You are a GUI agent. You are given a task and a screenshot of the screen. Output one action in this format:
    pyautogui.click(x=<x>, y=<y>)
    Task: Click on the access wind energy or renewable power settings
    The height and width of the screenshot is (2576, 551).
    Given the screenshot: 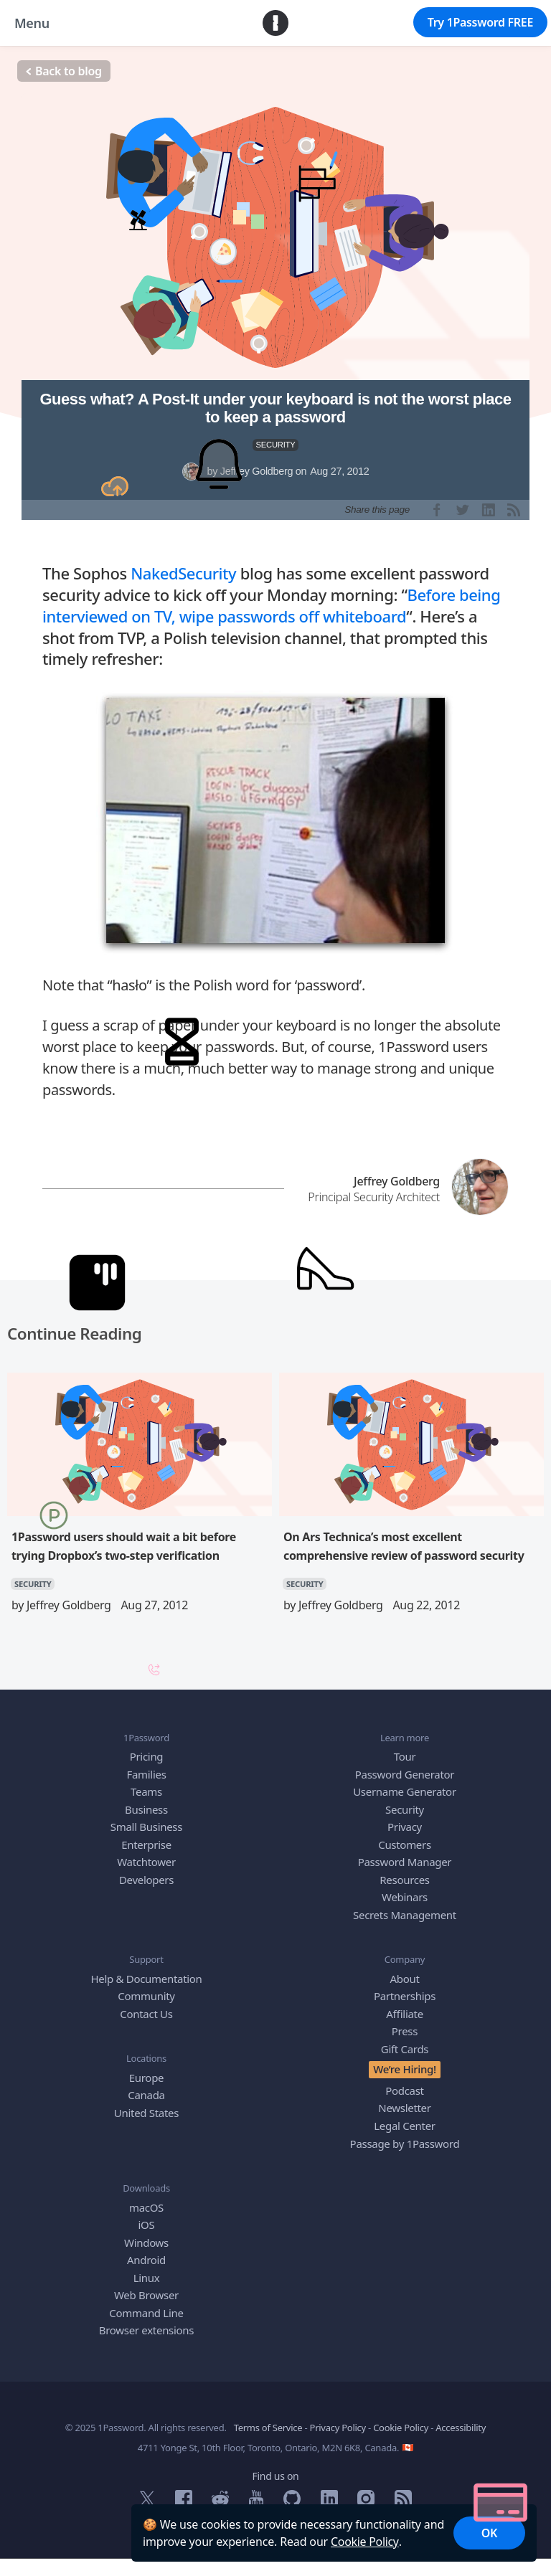 What is the action you would take?
    pyautogui.click(x=138, y=220)
    